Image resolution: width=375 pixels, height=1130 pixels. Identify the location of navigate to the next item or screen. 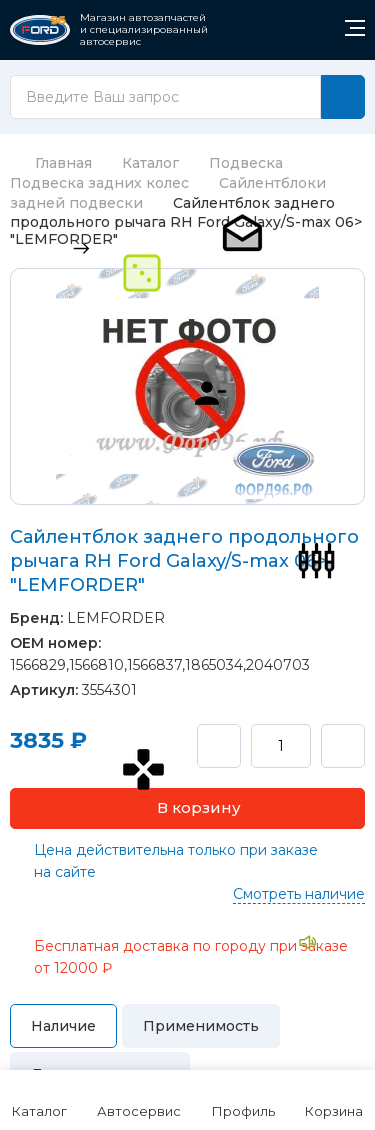
(81, 248).